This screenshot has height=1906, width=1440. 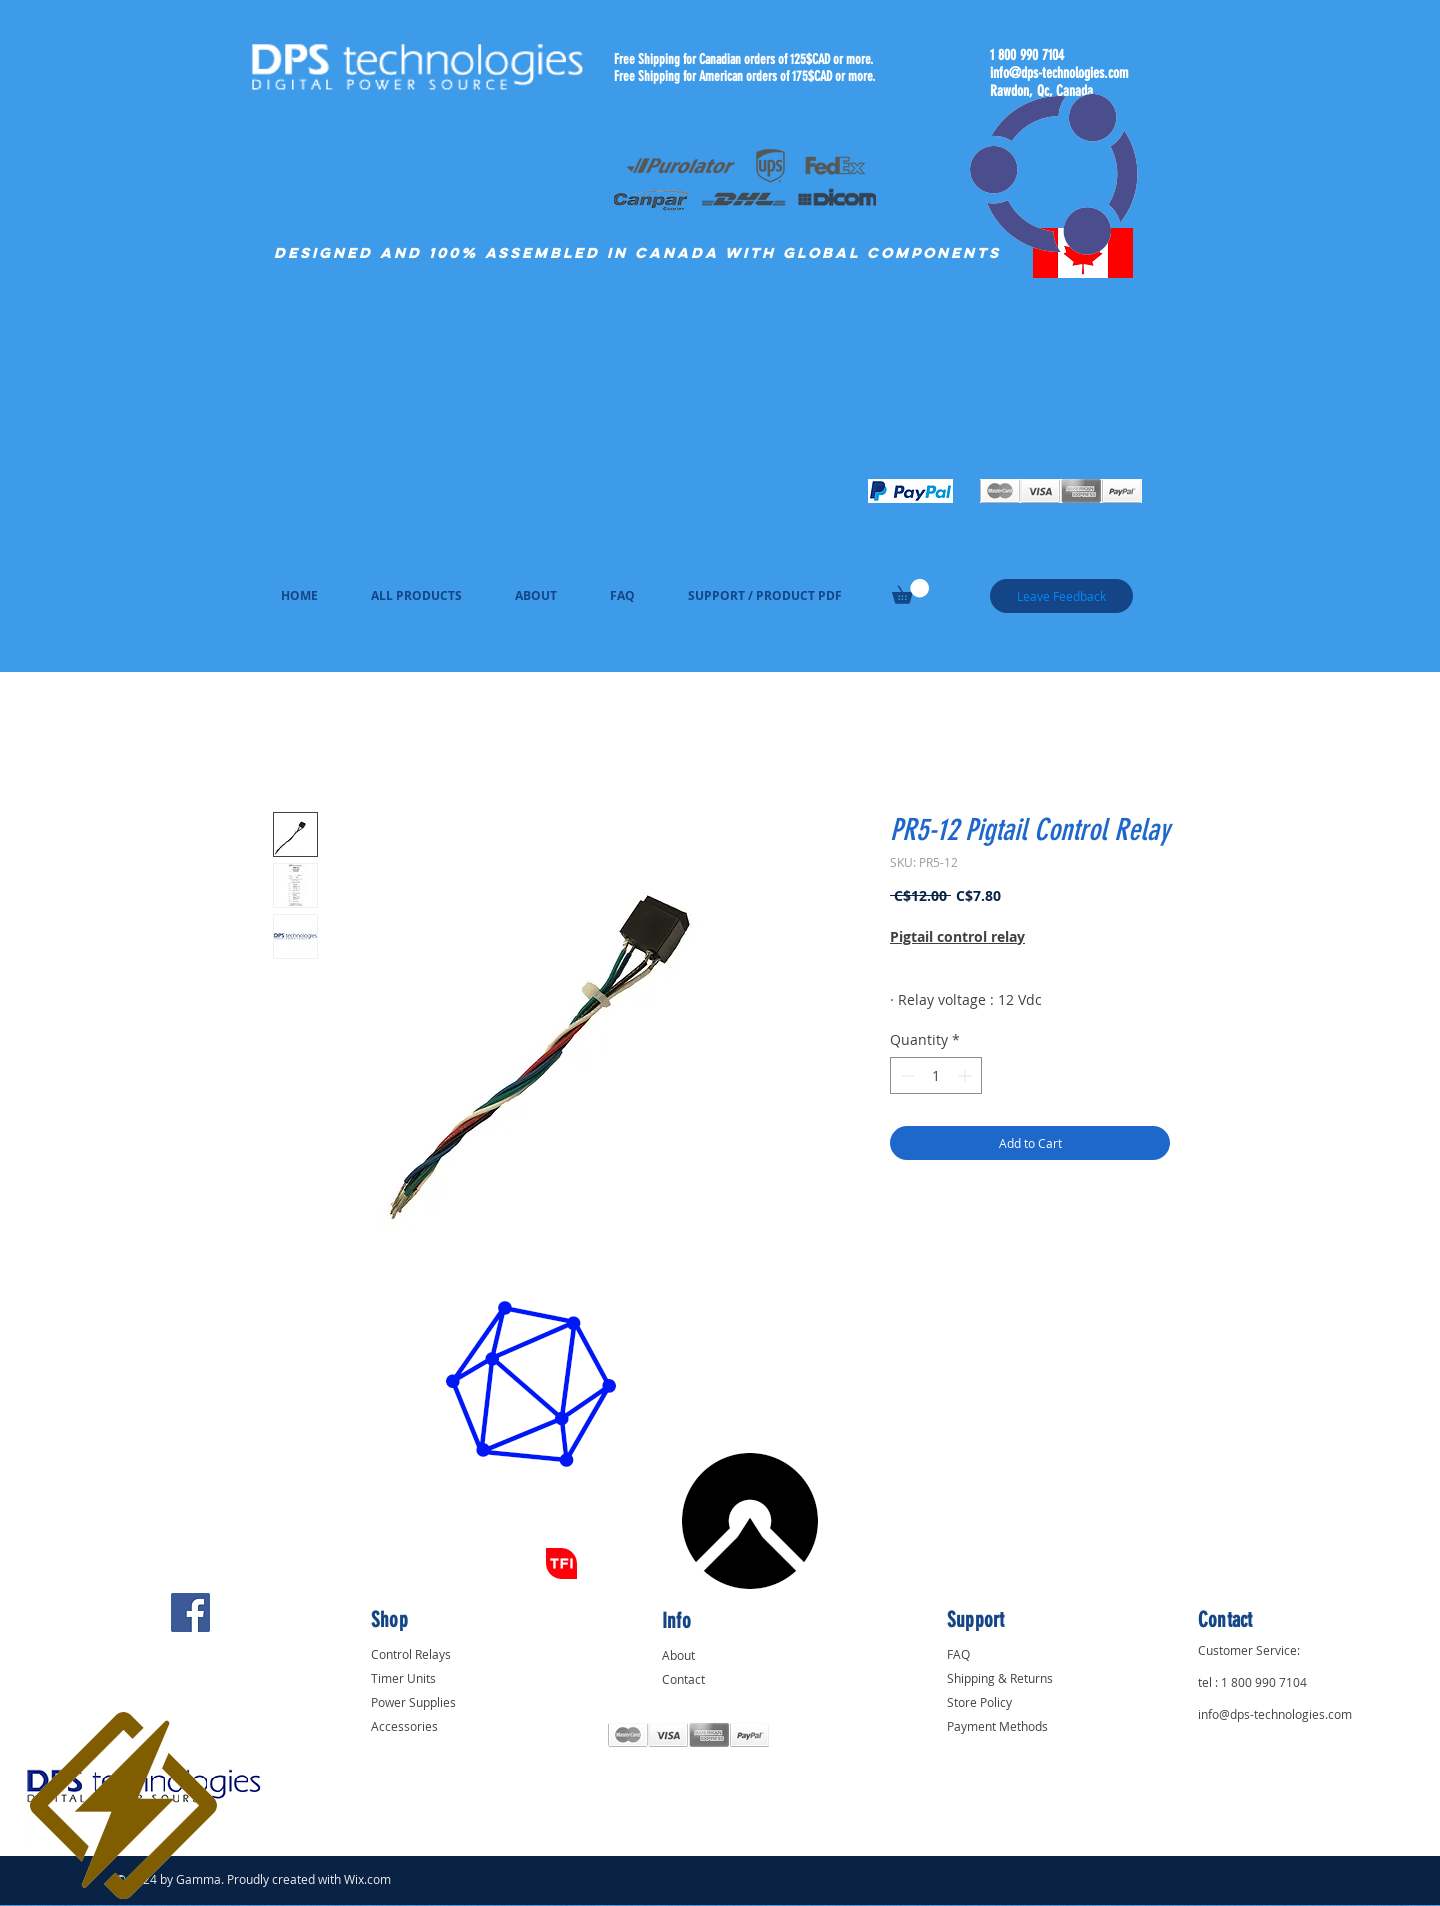 What do you see at coordinates (750, 1521) in the screenshot?
I see `open the komoot app` at bounding box center [750, 1521].